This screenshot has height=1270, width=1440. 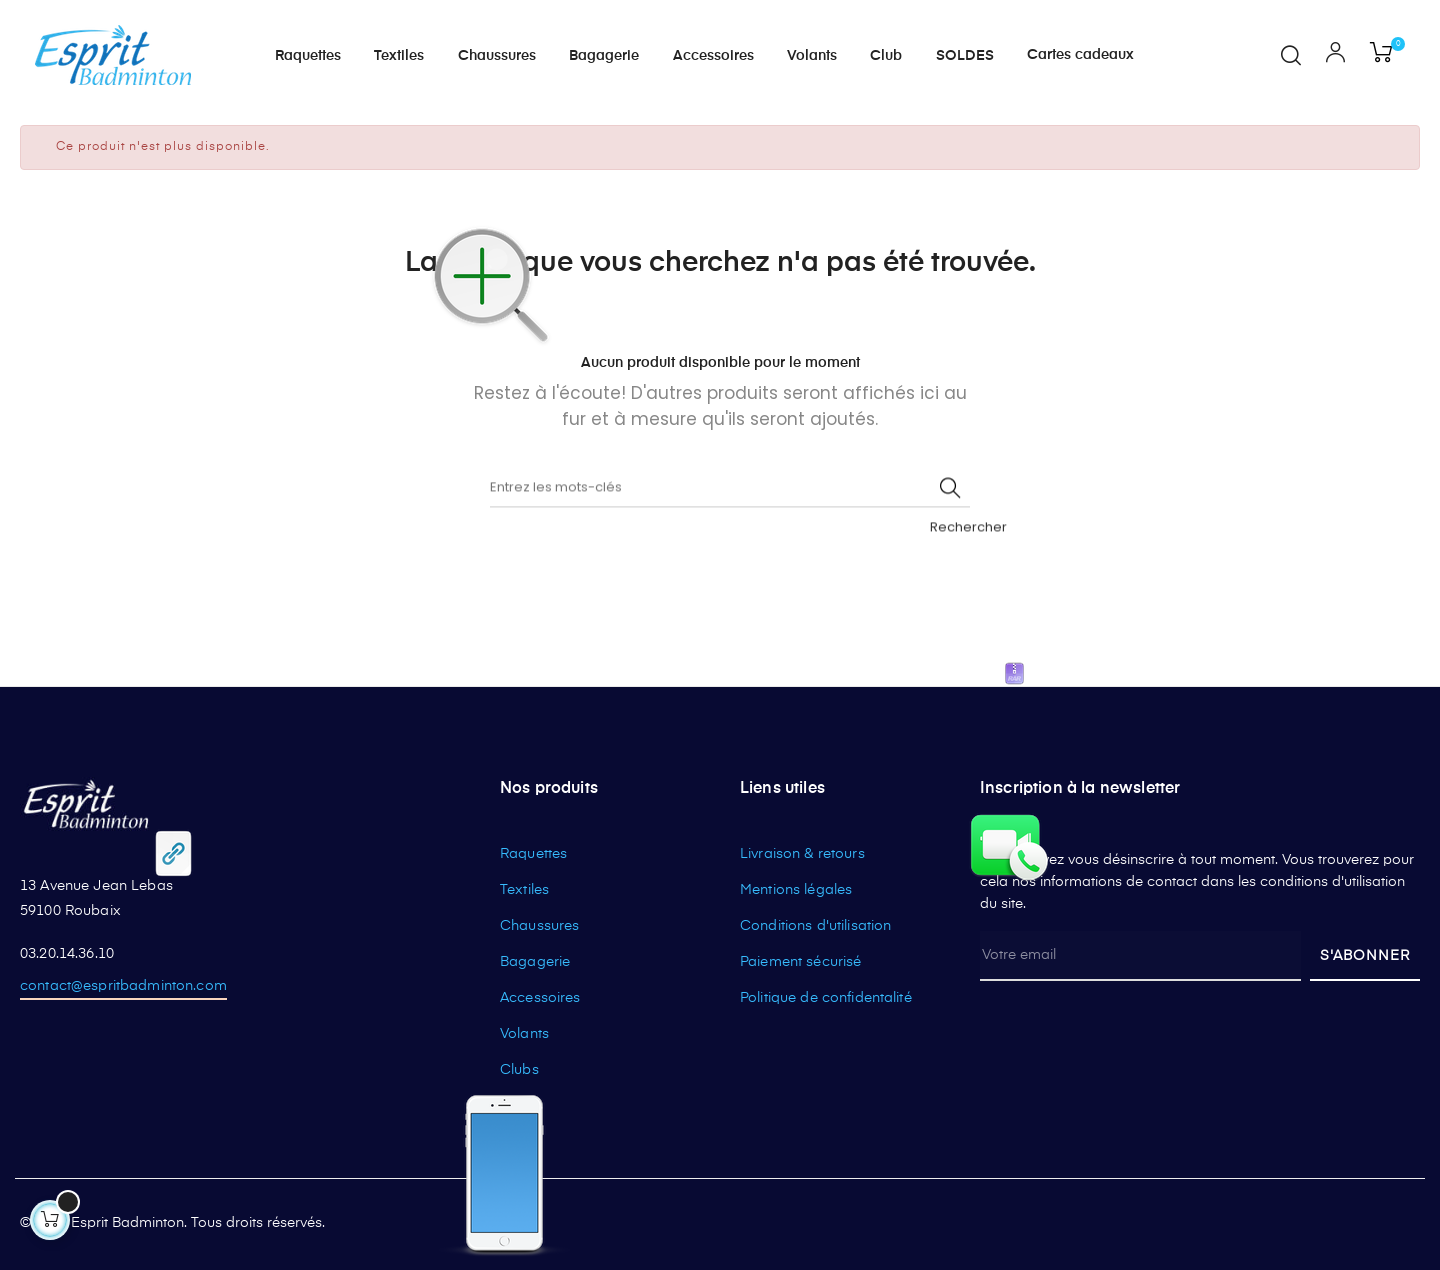 I want to click on zoom in on the current view, so click(x=490, y=284).